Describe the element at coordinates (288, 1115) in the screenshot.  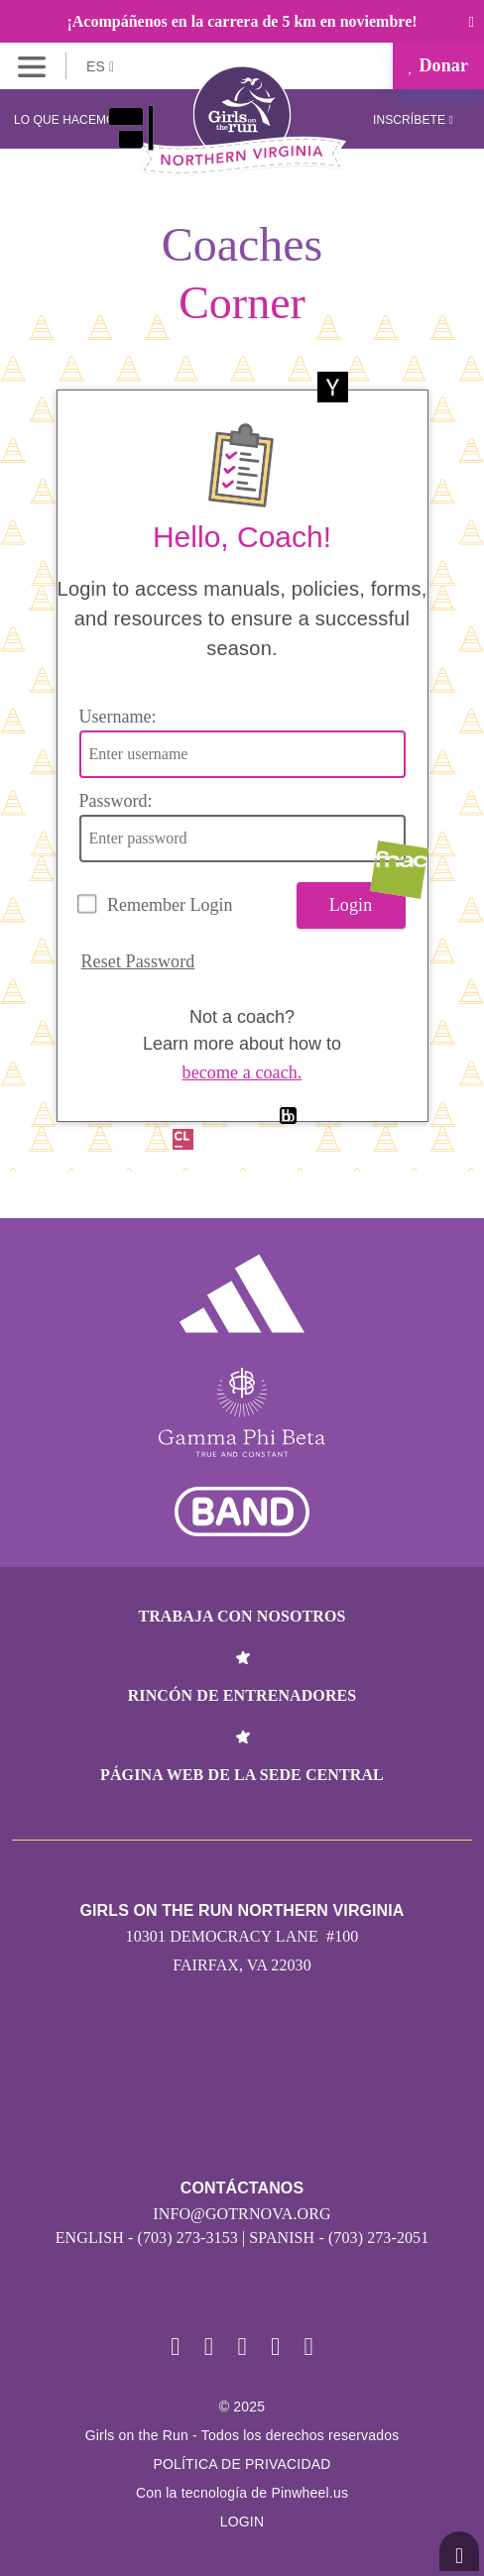
I see `open the bigbasket grocery delivery app` at that location.